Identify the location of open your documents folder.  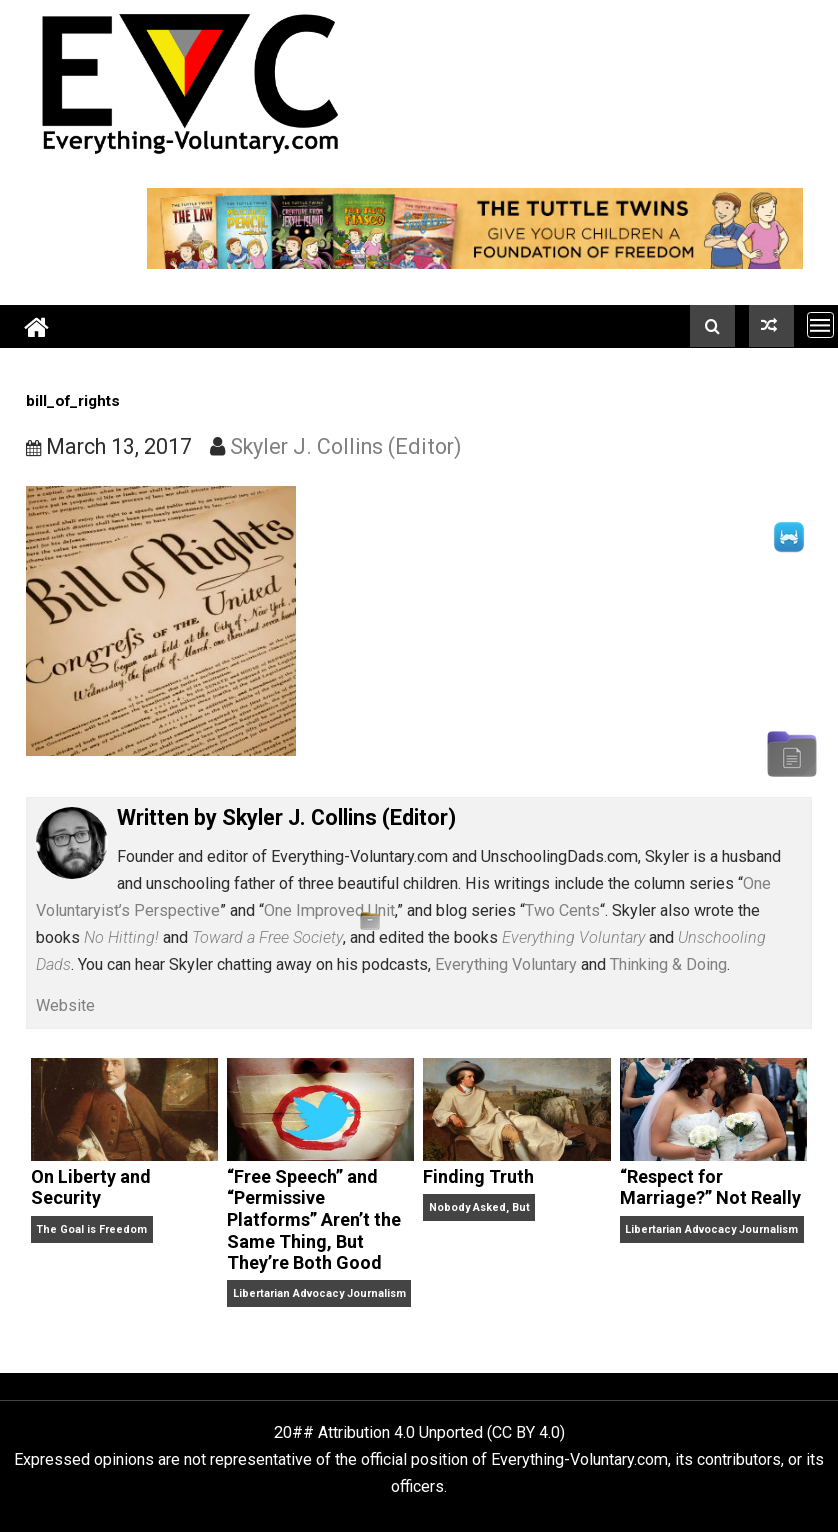
(792, 754).